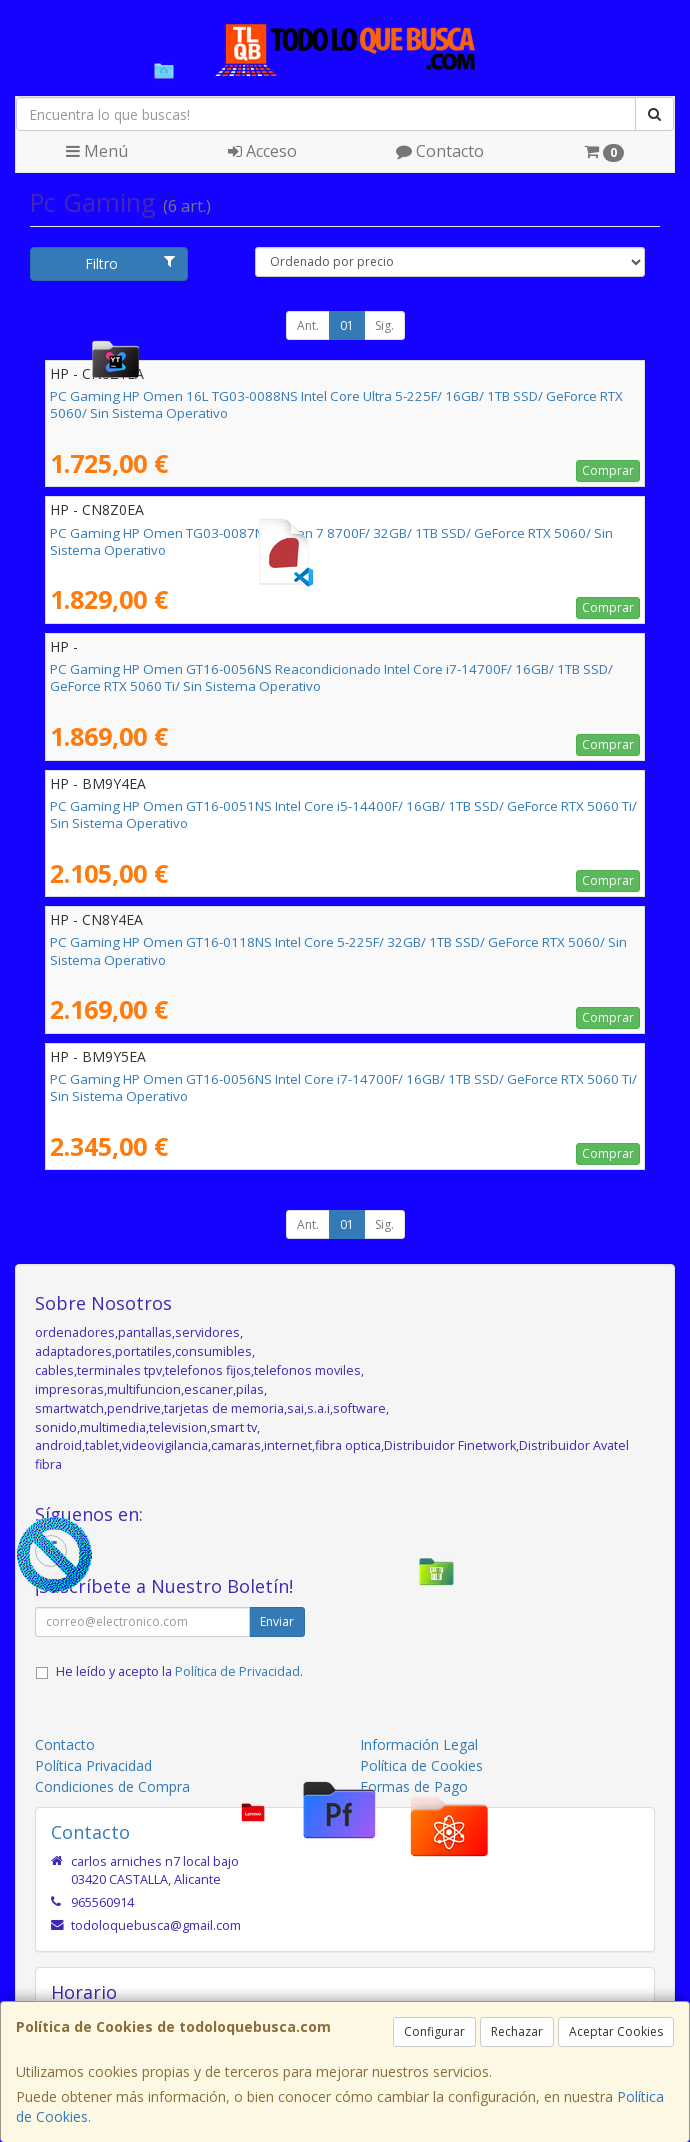 The width and height of the screenshot is (690, 2142). What do you see at coordinates (54, 1554) in the screenshot?
I see `indicates access denied or permission blocked` at bounding box center [54, 1554].